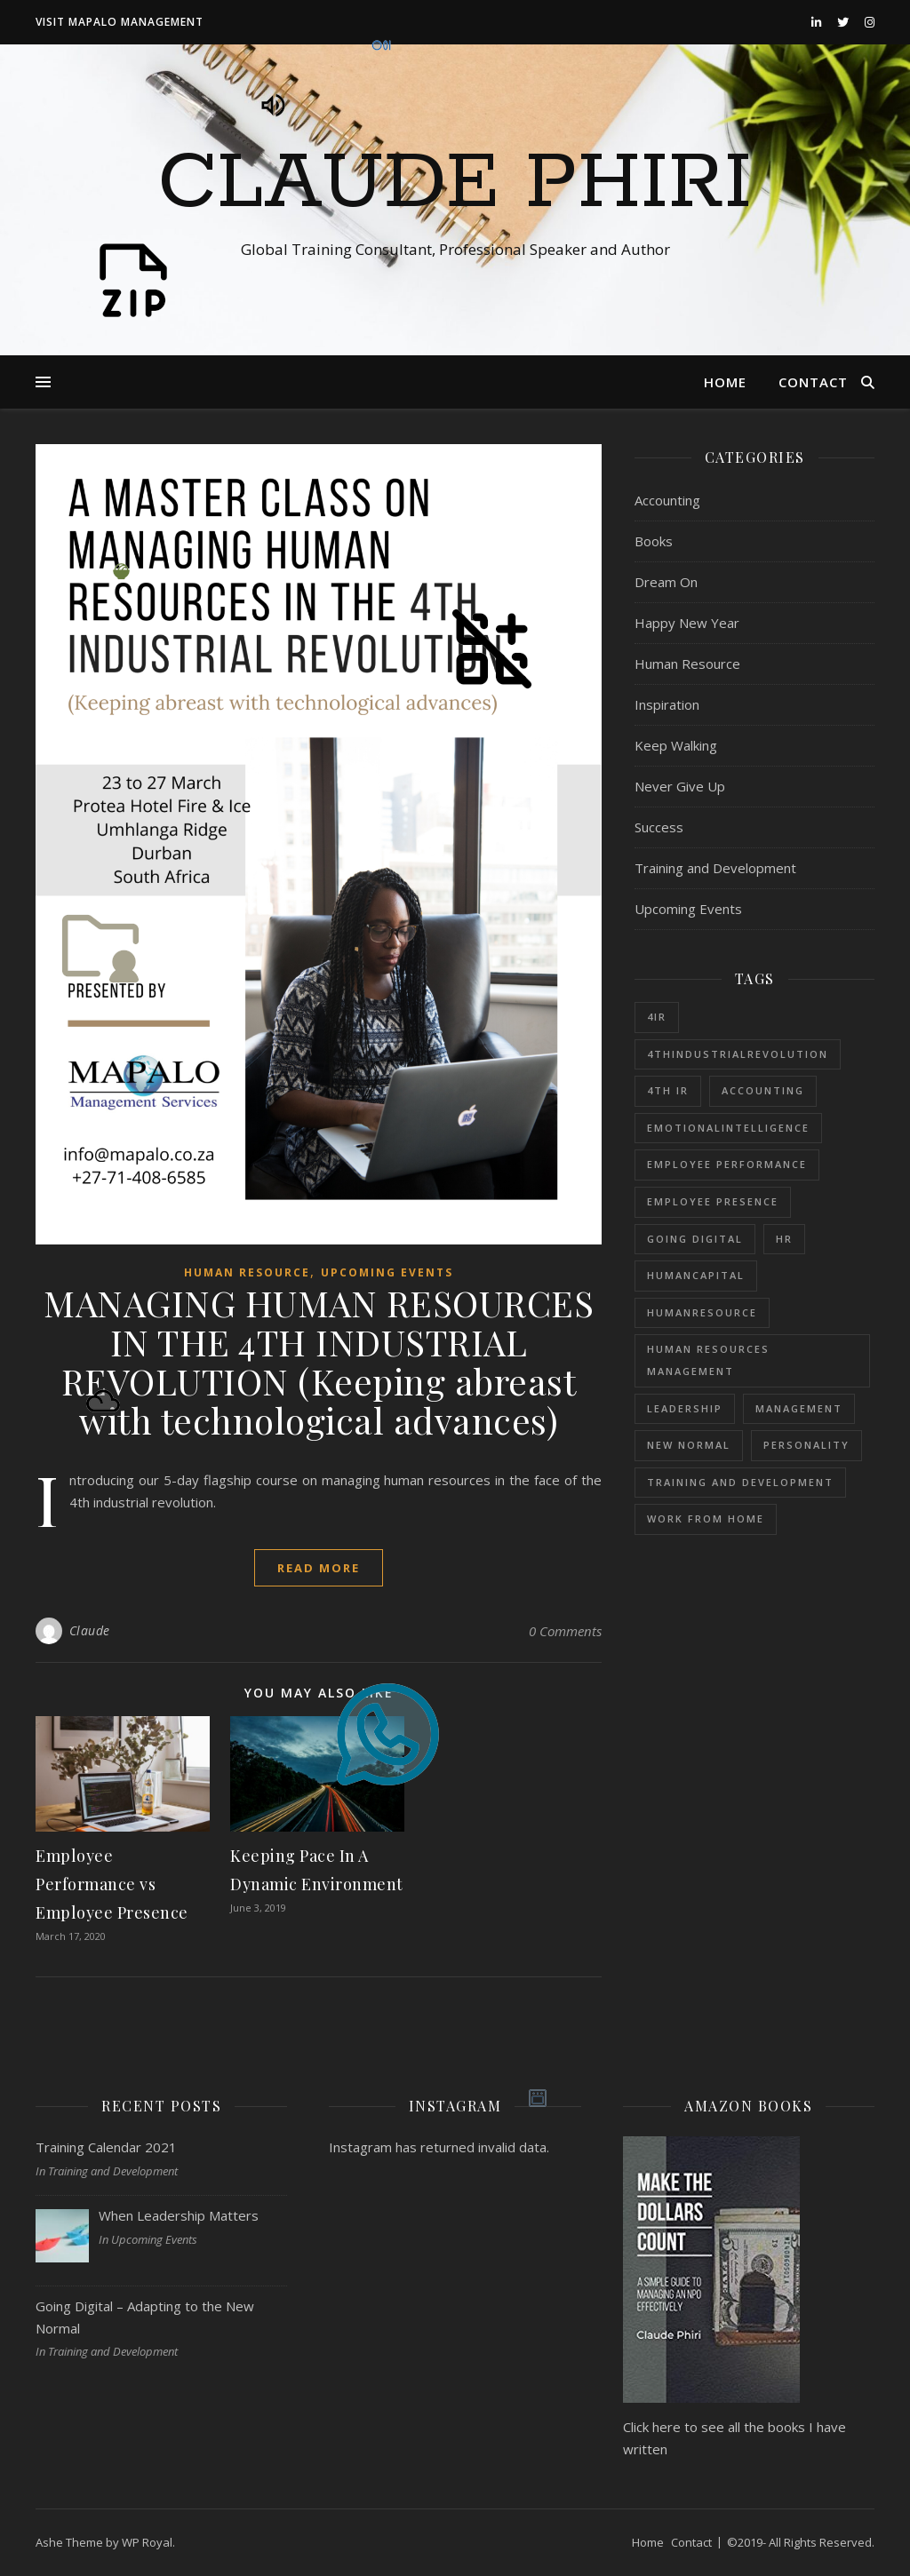 This screenshot has height=2576, width=910. I want to click on compress files into a zip archive, so click(133, 283).